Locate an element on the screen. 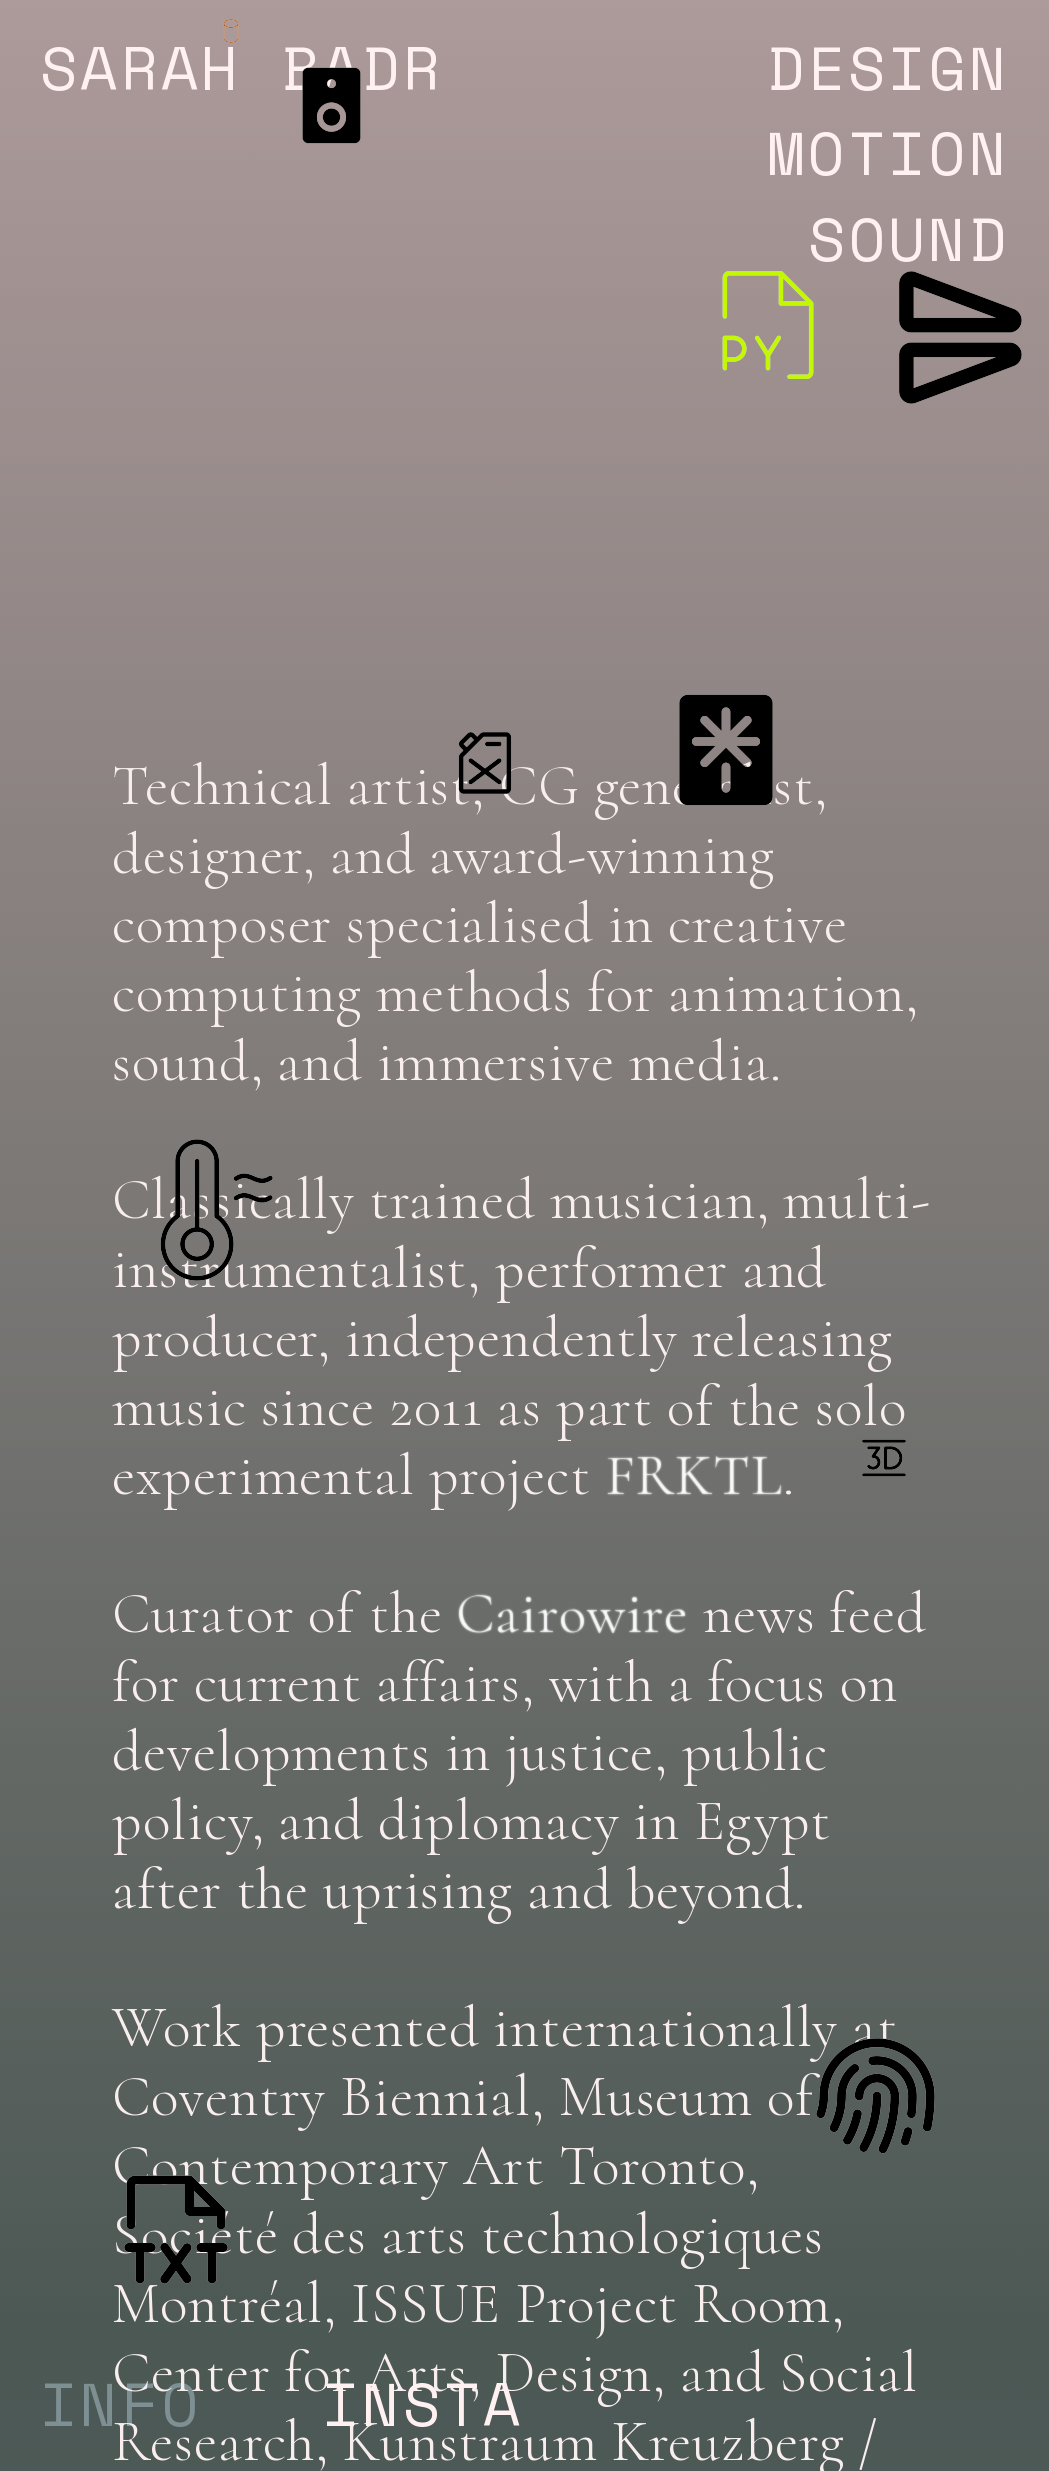 This screenshot has height=2471, width=1049. switch to 3D view mode is located at coordinates (884, 1458).